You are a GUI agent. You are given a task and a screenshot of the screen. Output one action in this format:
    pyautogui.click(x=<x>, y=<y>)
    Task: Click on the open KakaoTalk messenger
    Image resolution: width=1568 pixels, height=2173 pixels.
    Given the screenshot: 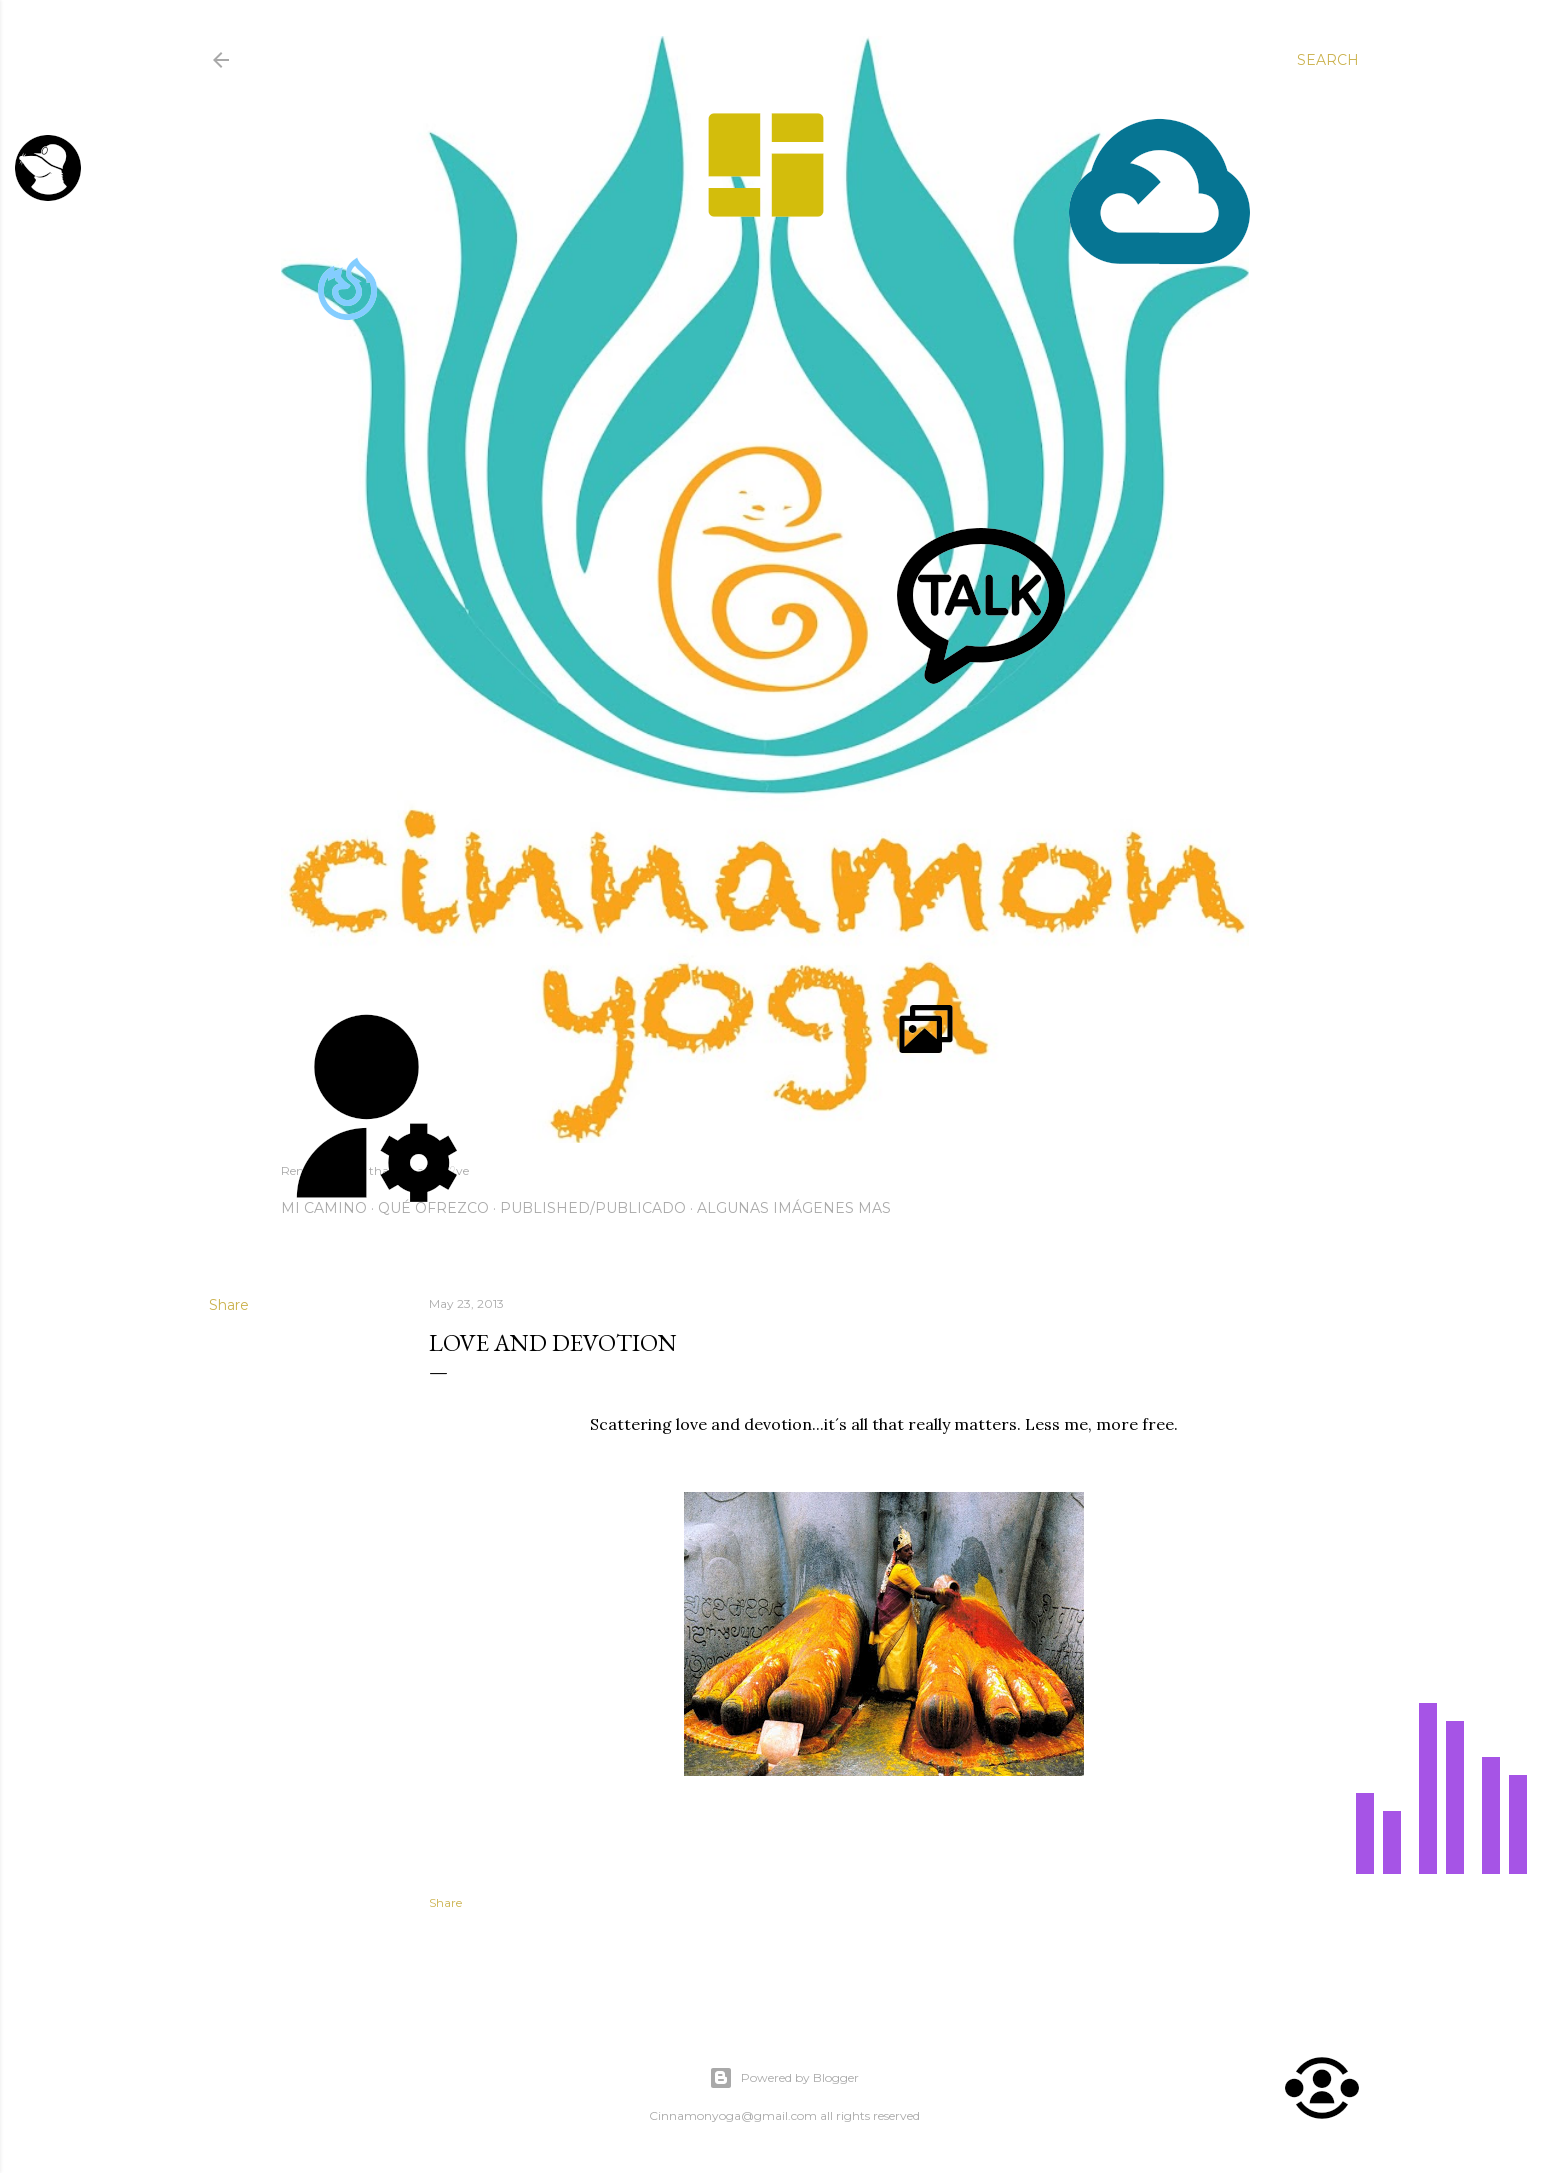 What is the action you would take?
    pyautogui.click(x=981, y=600)
    